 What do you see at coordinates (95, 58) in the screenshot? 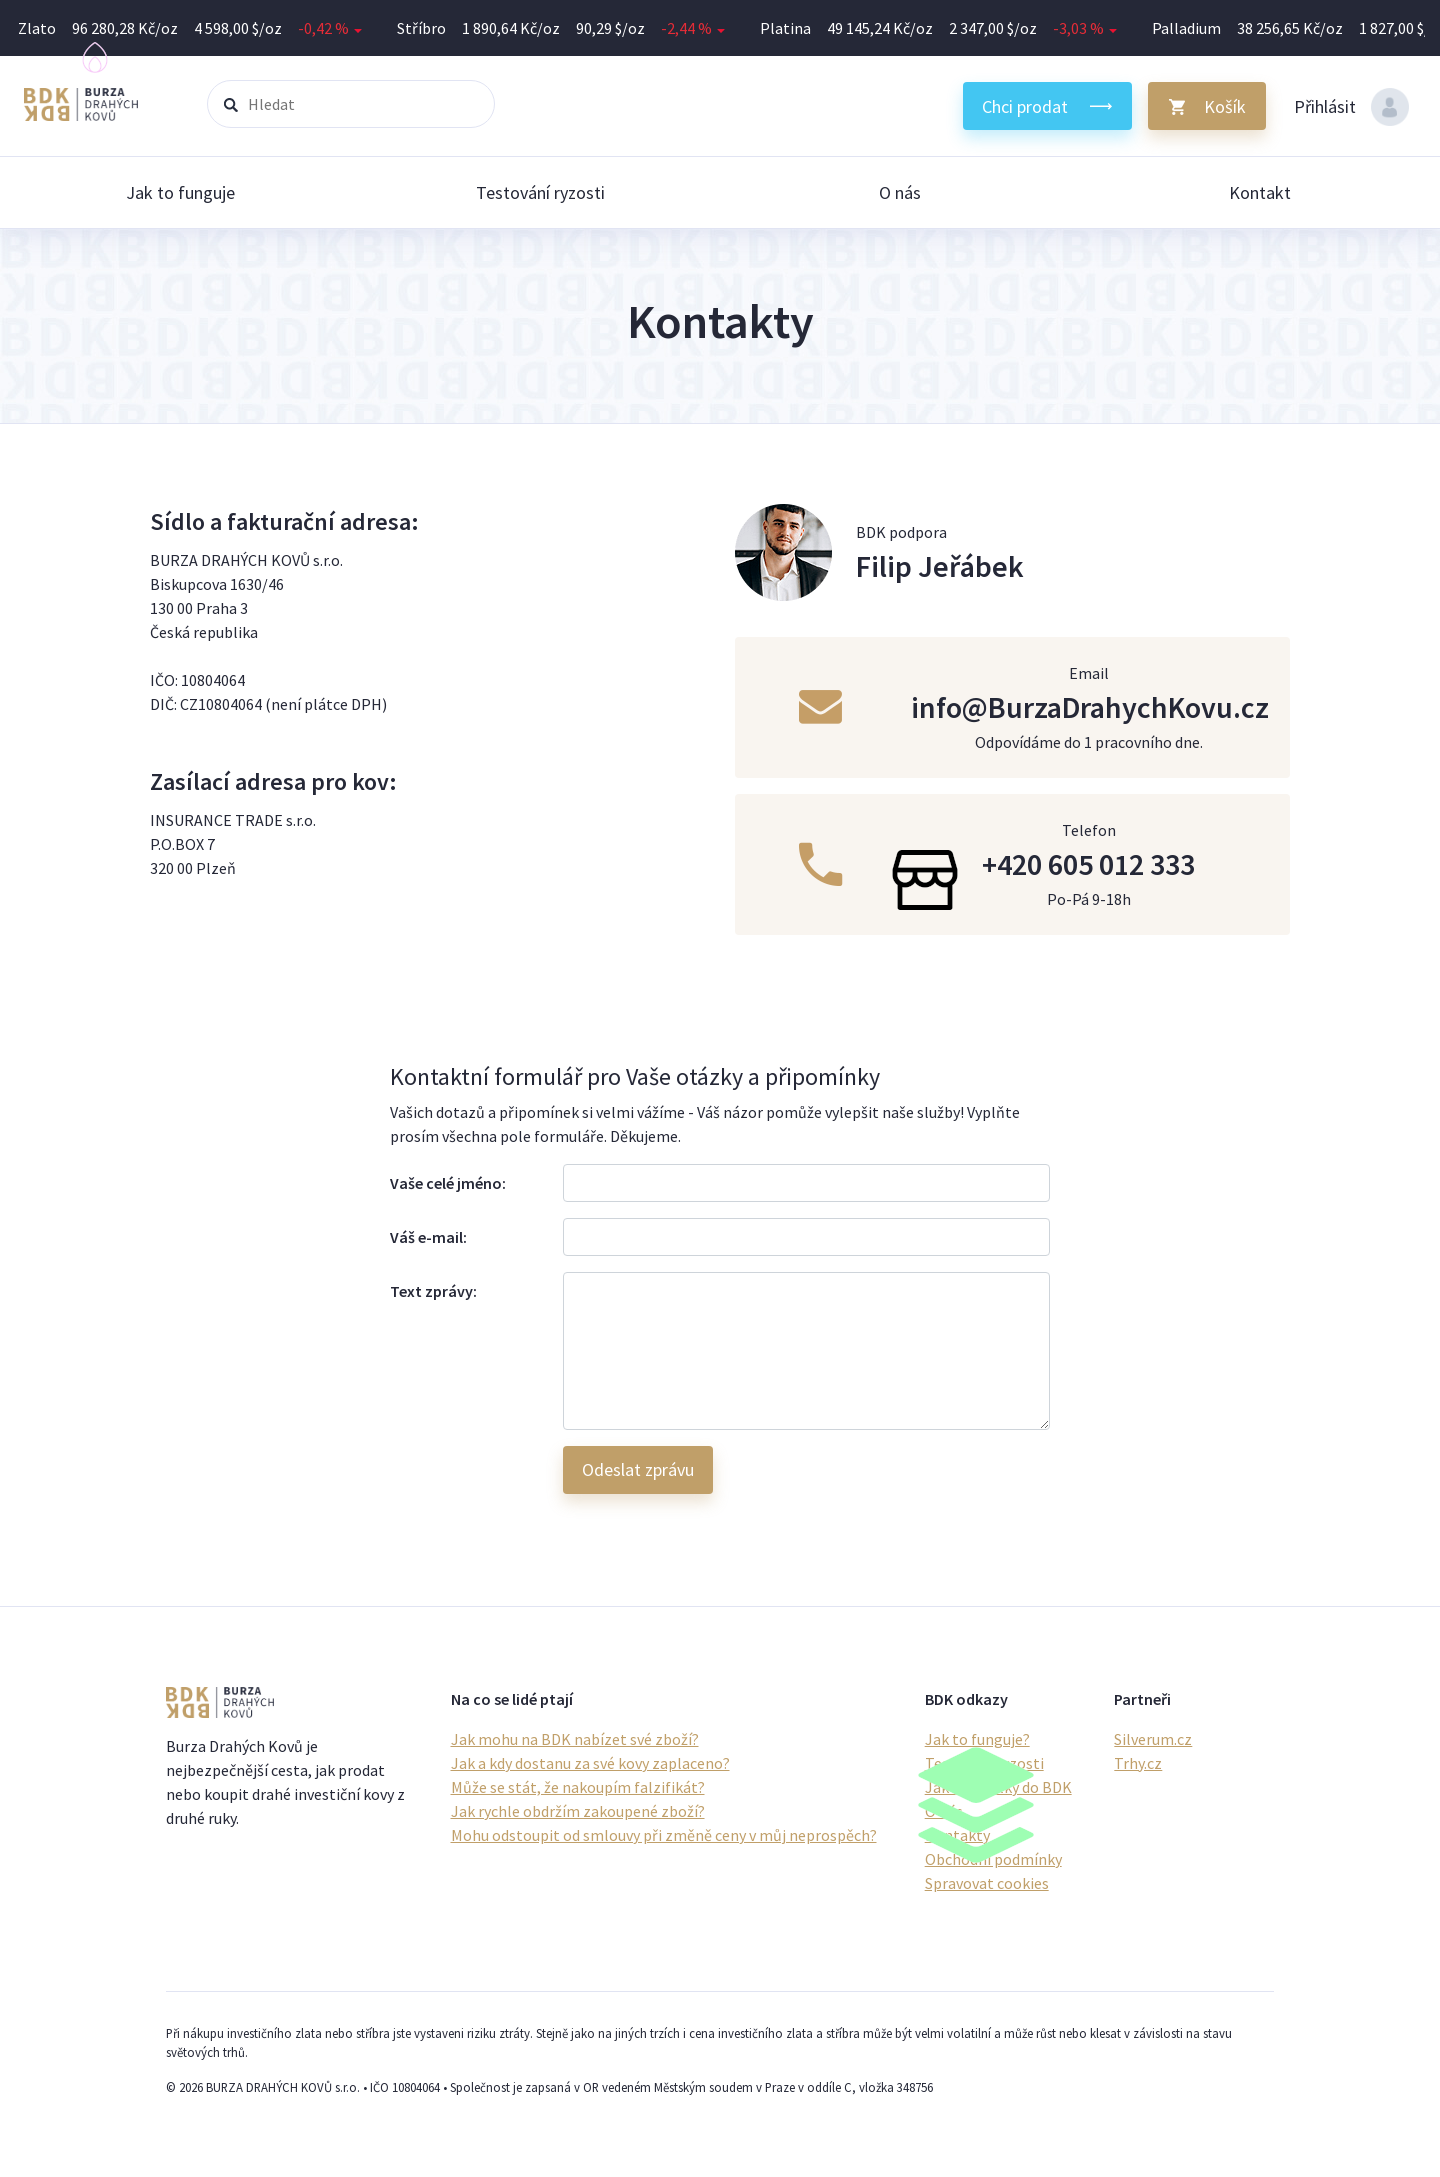
I see `indicates trending or hot content` at bounding box center [95, 58].